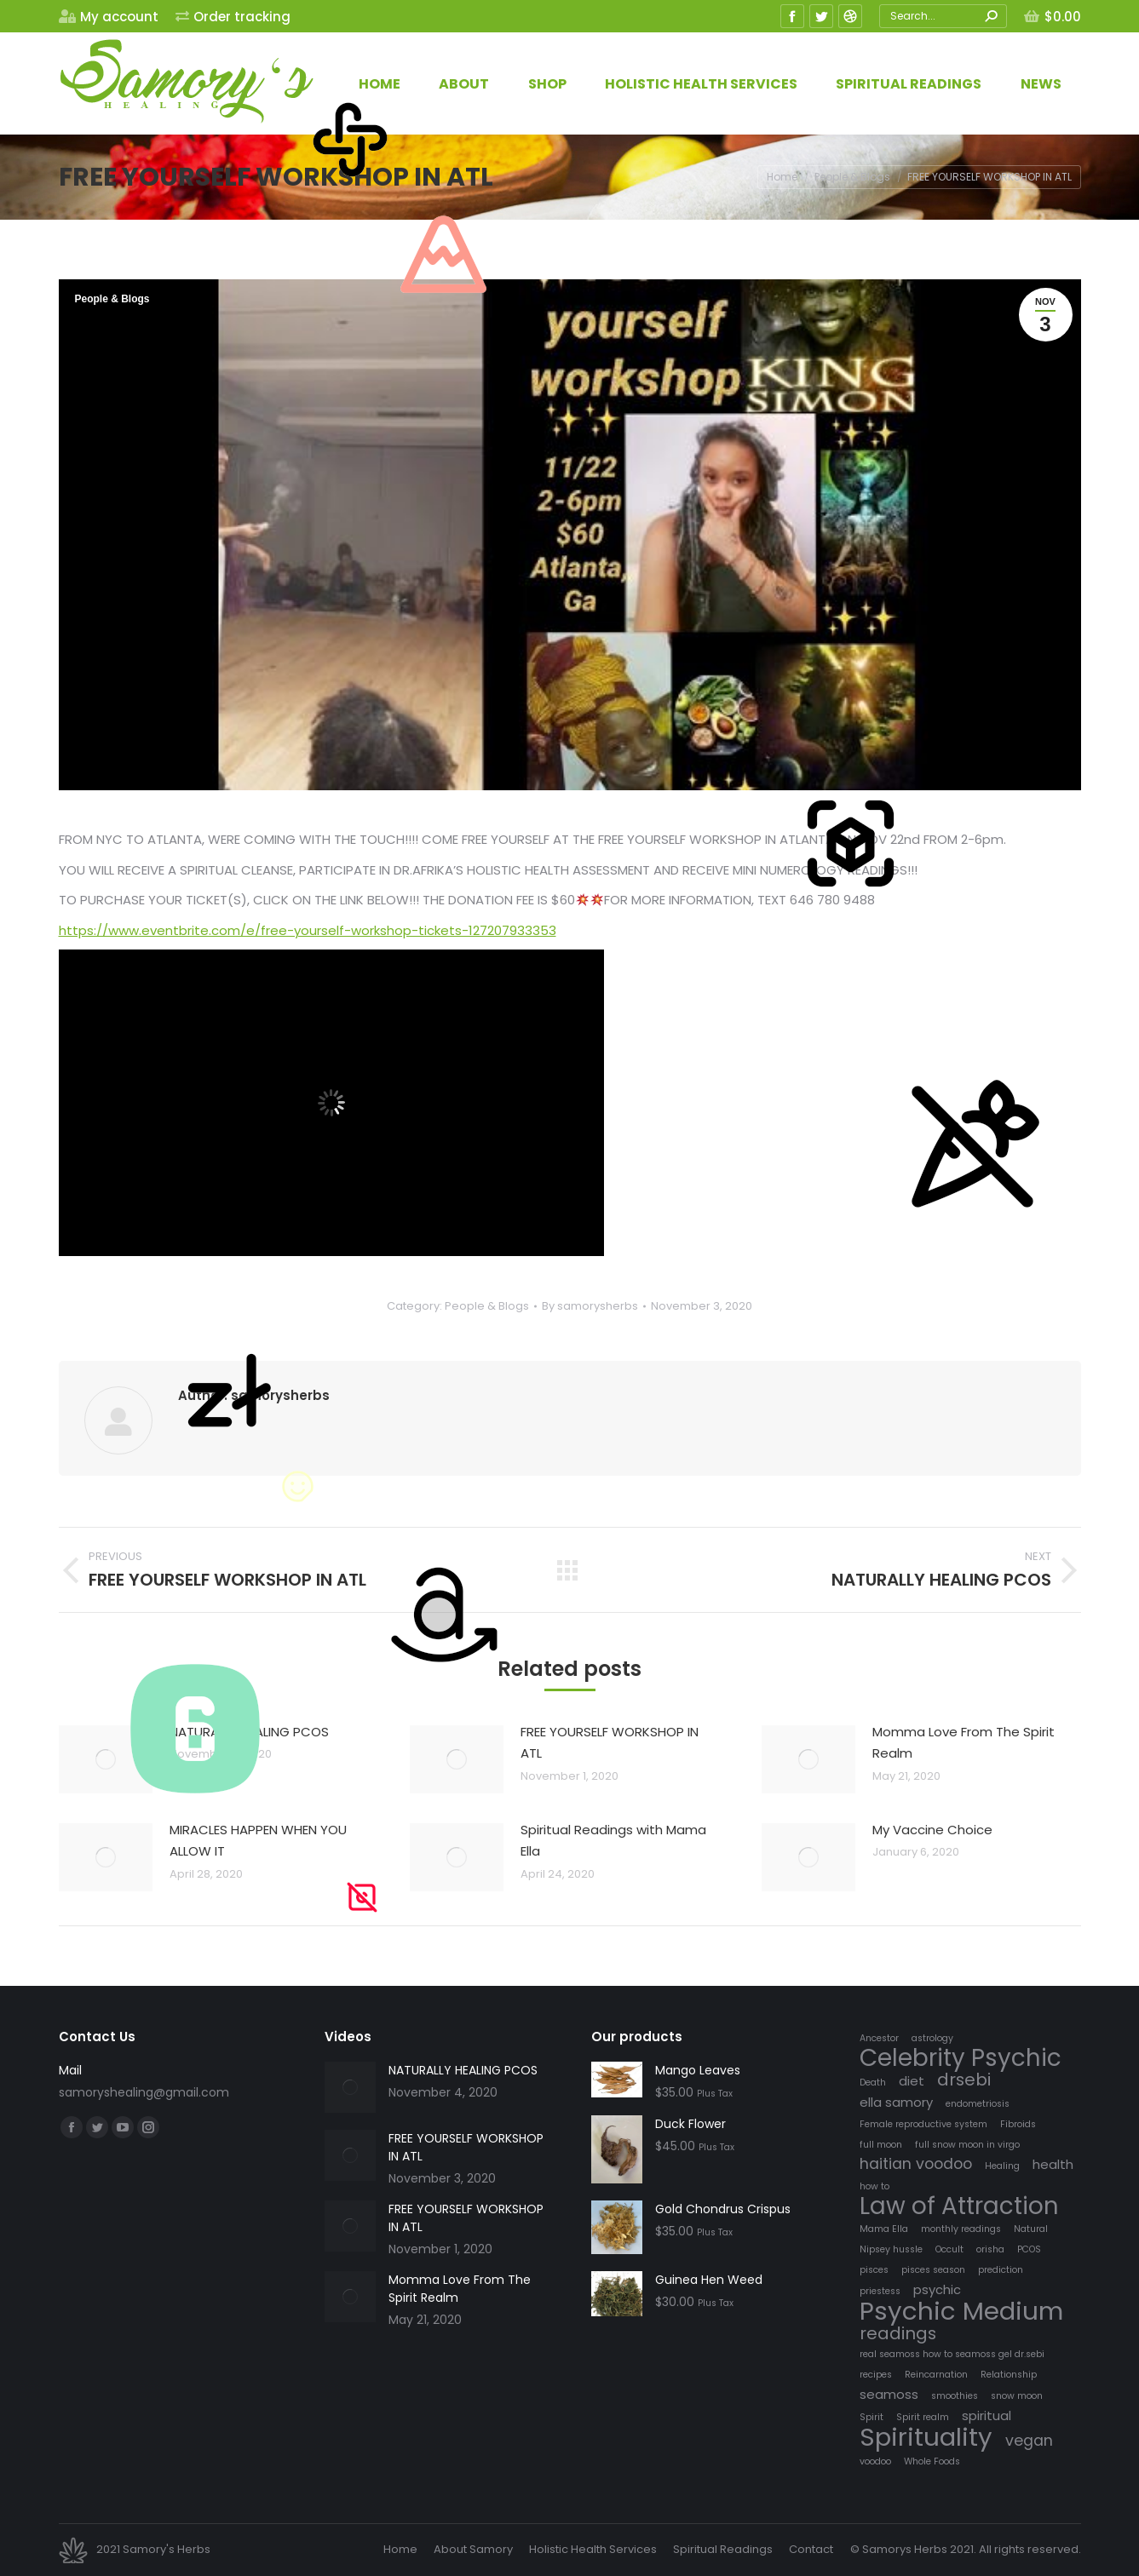 The width and height of the screenshot is (1139, 2576). I want to click on add a sticker or emoji to your message, so click(297, 1486).